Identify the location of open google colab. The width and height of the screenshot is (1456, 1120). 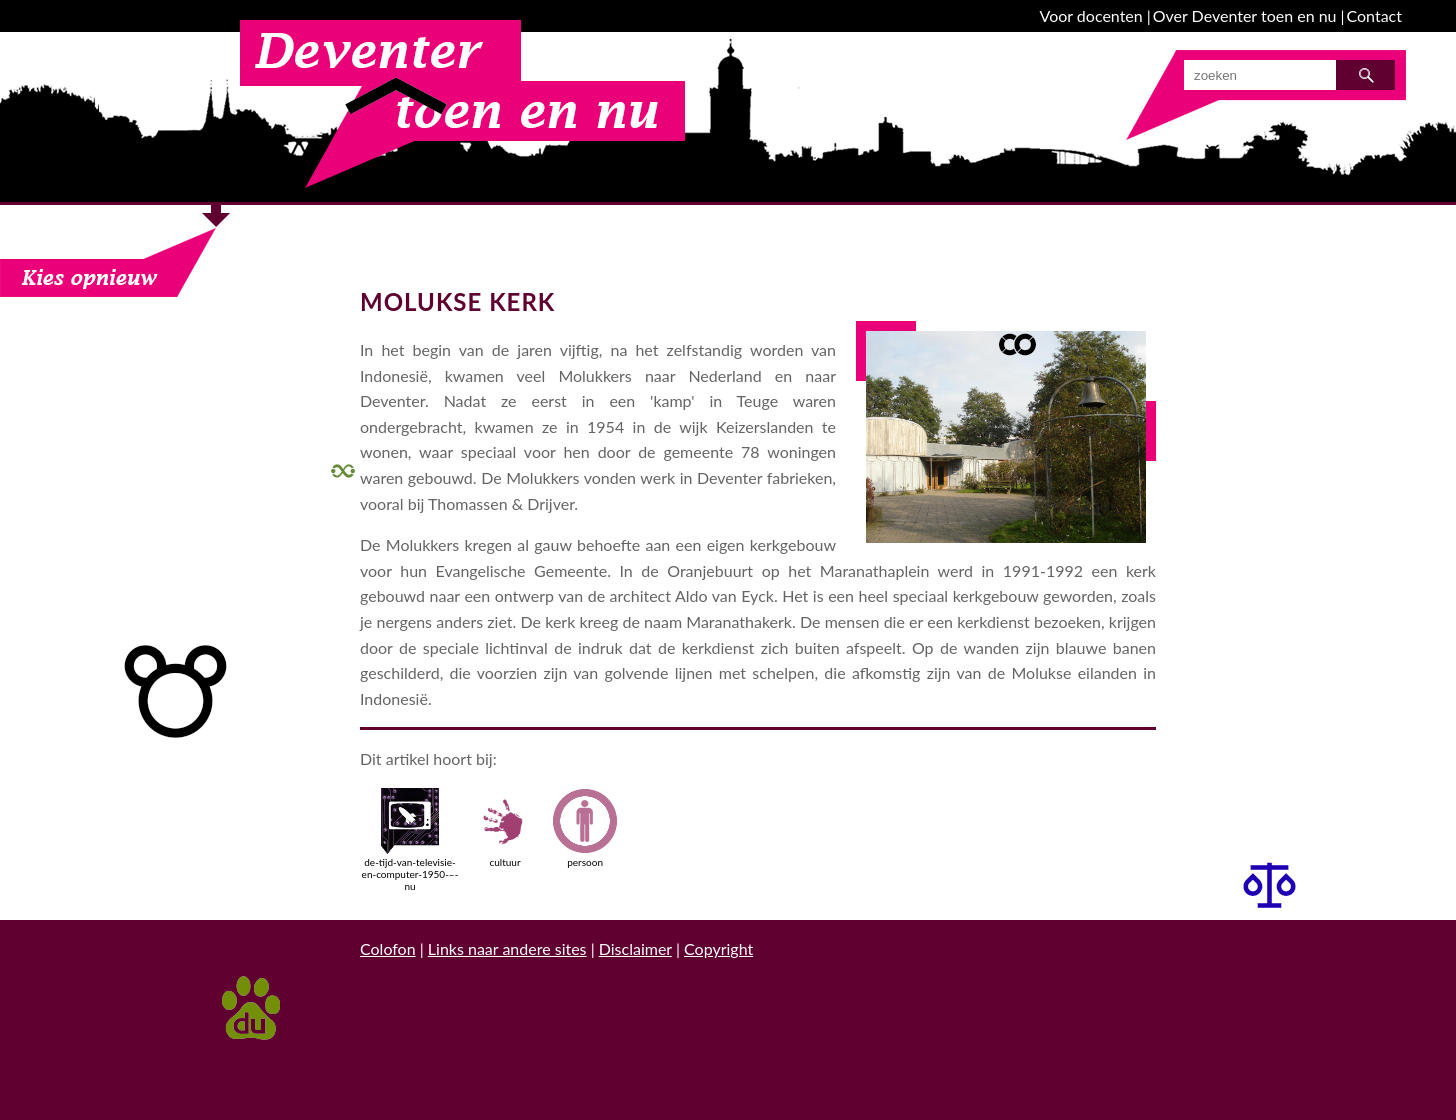
(1017, 344).